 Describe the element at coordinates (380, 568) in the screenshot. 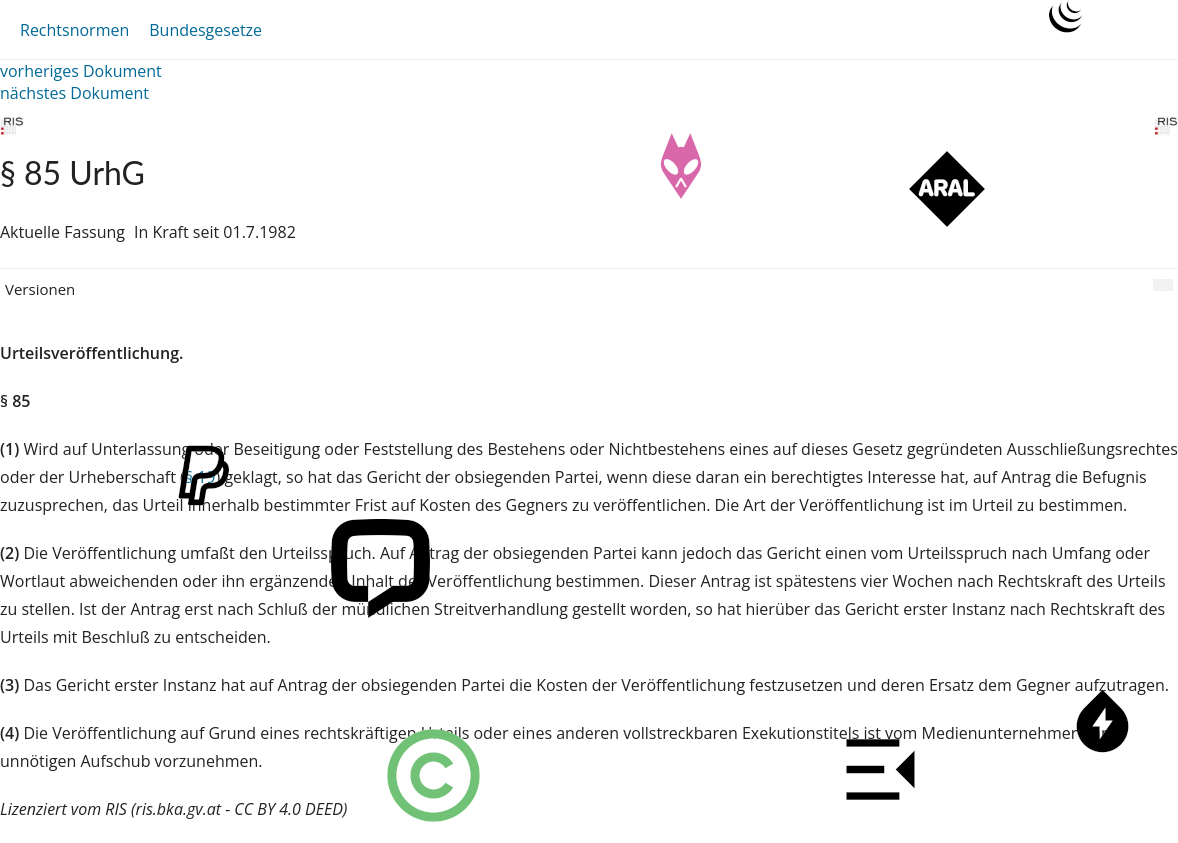

I see `open LiveChat customer support` at that location.